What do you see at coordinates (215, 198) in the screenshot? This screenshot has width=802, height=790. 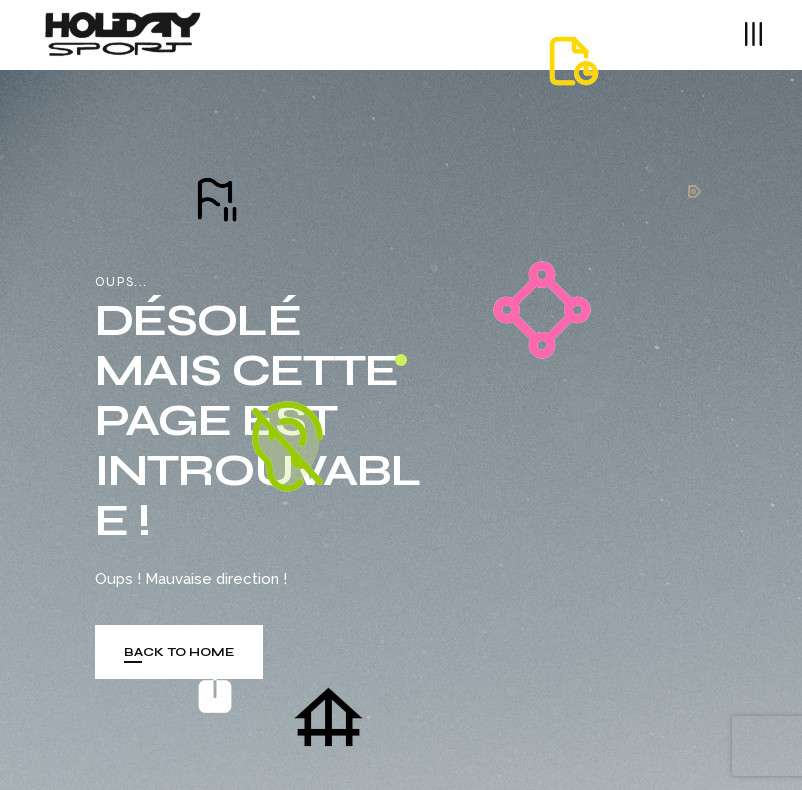 I see `pause a flagged item or task` at bounding box center [215, 198].